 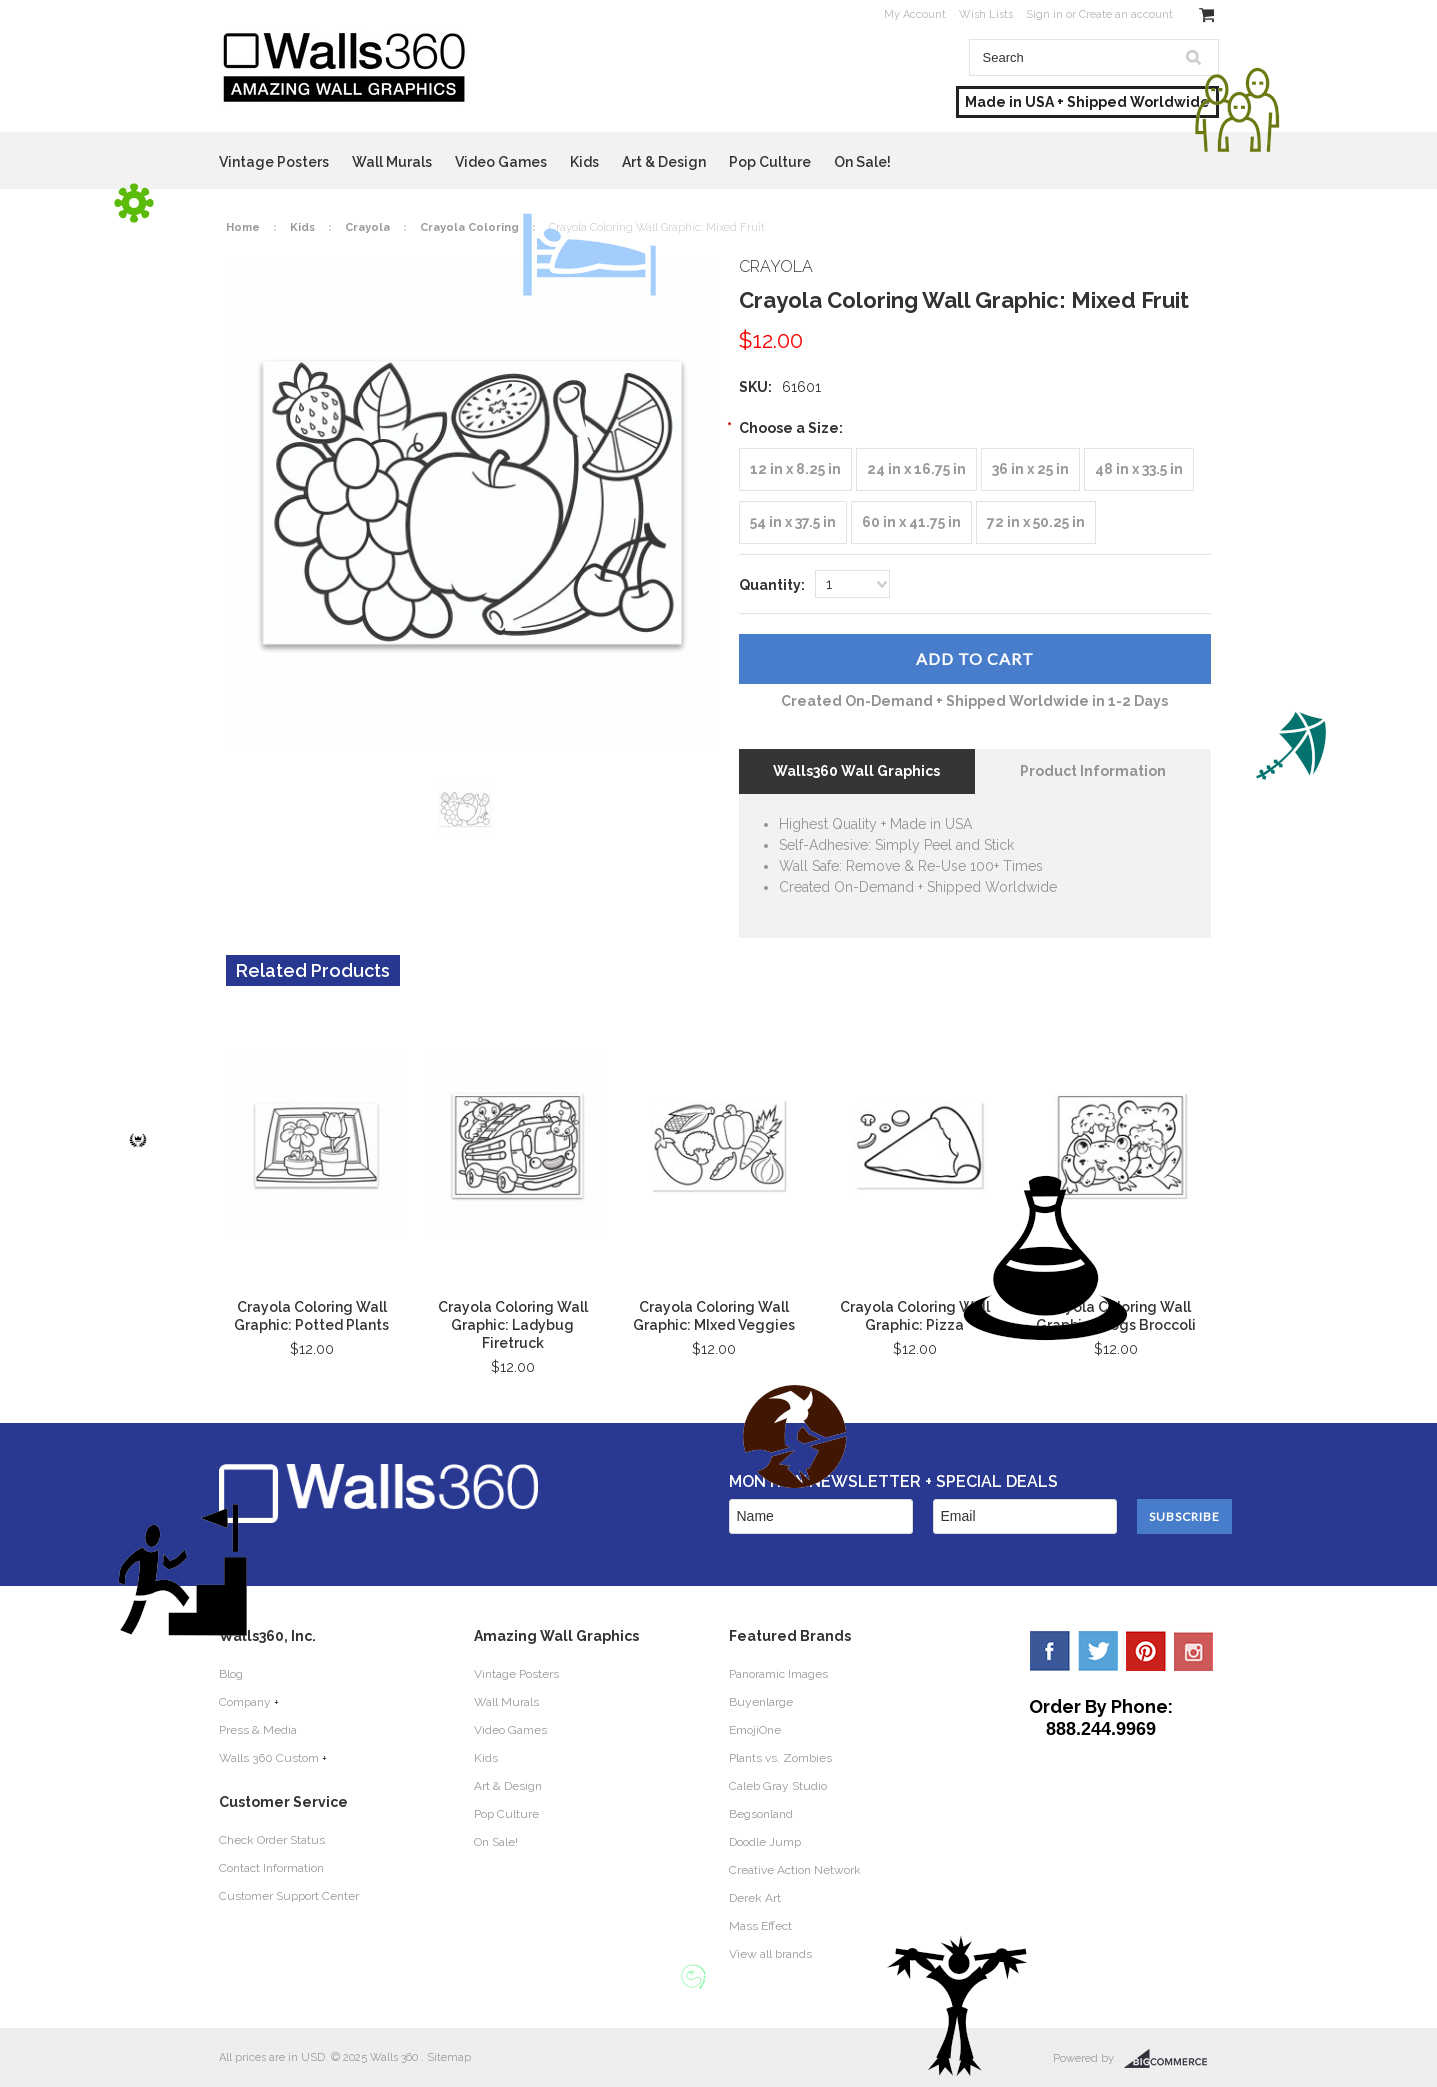 What do you see at coordinates (180, 1569) in the screenshot?
I see `track progress toward a goal` at bounding box center [180, 1569].